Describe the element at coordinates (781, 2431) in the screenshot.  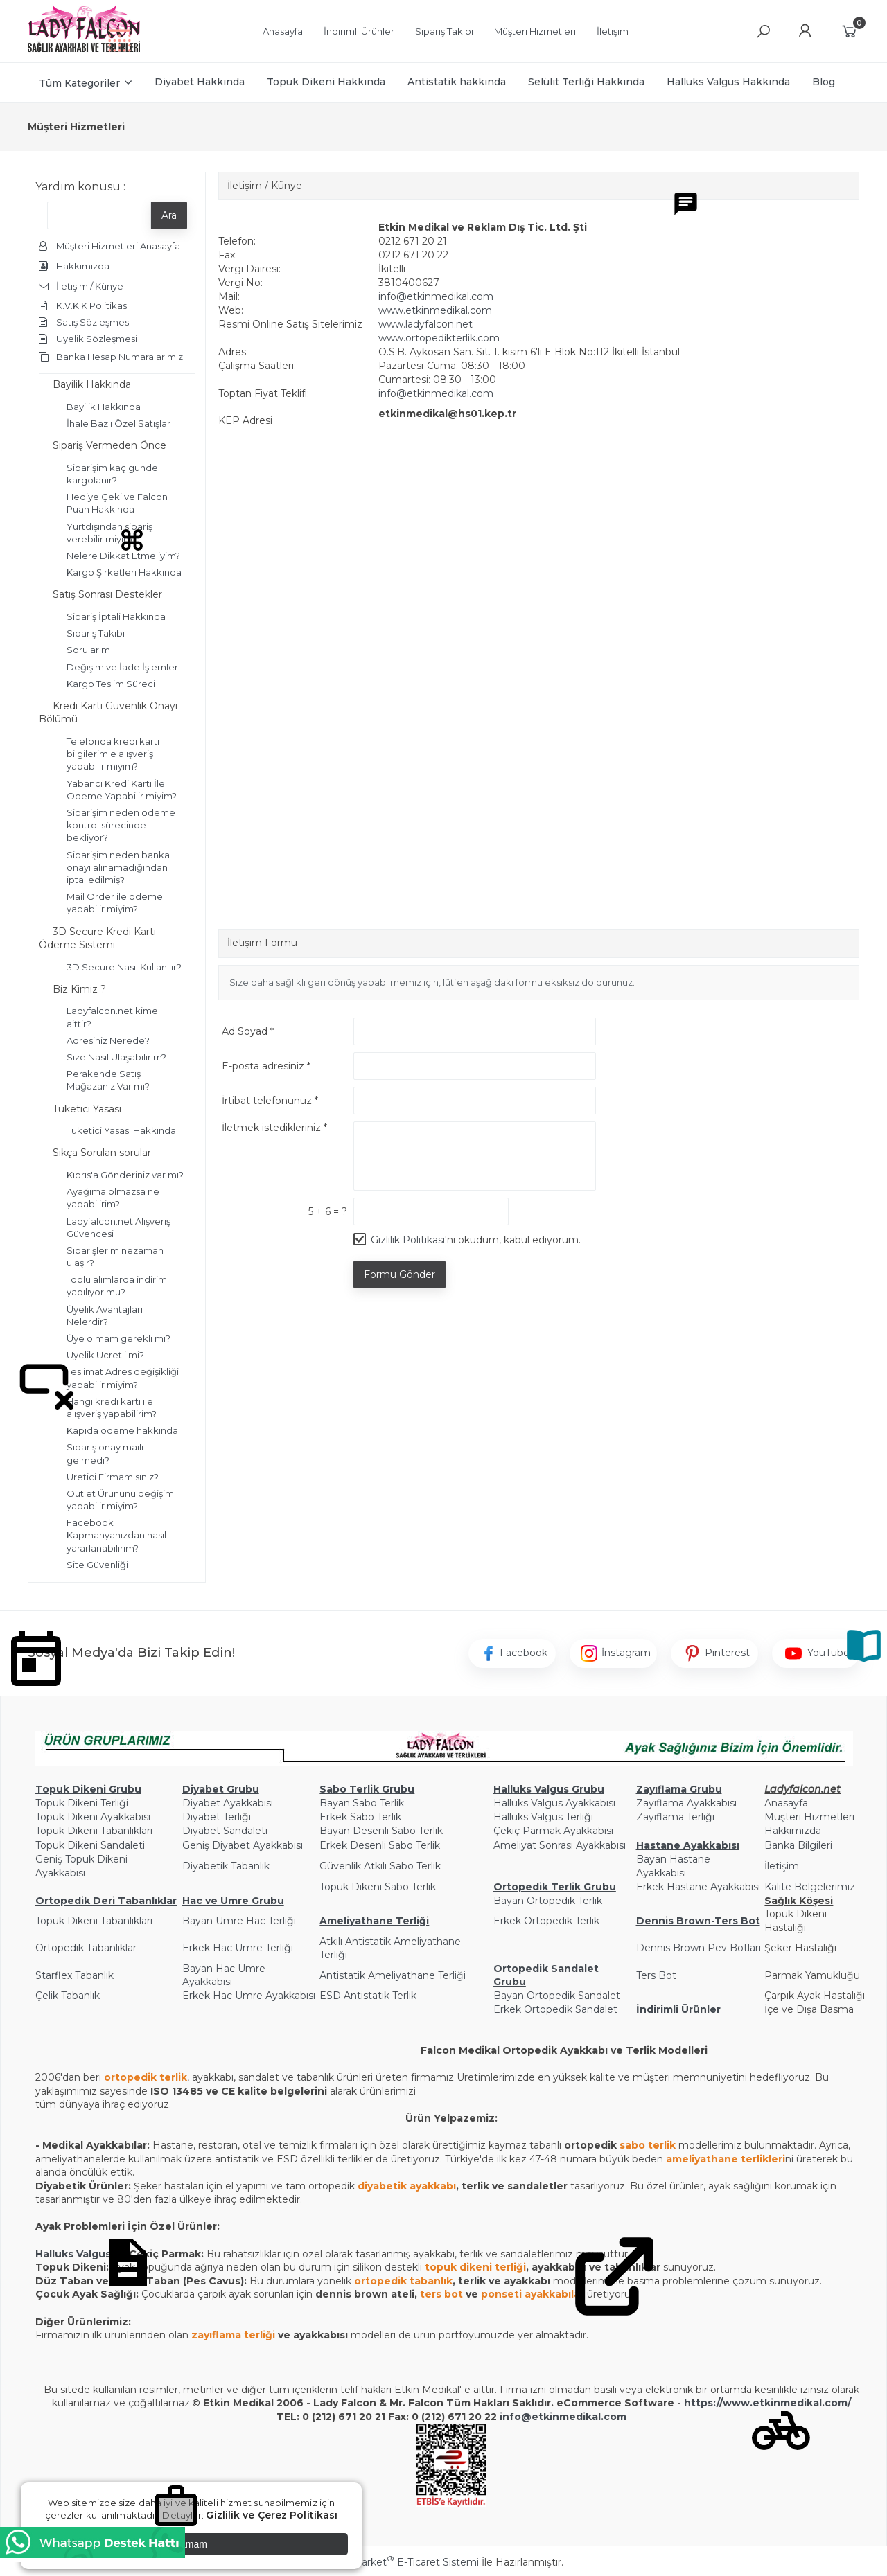
I see `select bicycle as transportation mode` at that location.